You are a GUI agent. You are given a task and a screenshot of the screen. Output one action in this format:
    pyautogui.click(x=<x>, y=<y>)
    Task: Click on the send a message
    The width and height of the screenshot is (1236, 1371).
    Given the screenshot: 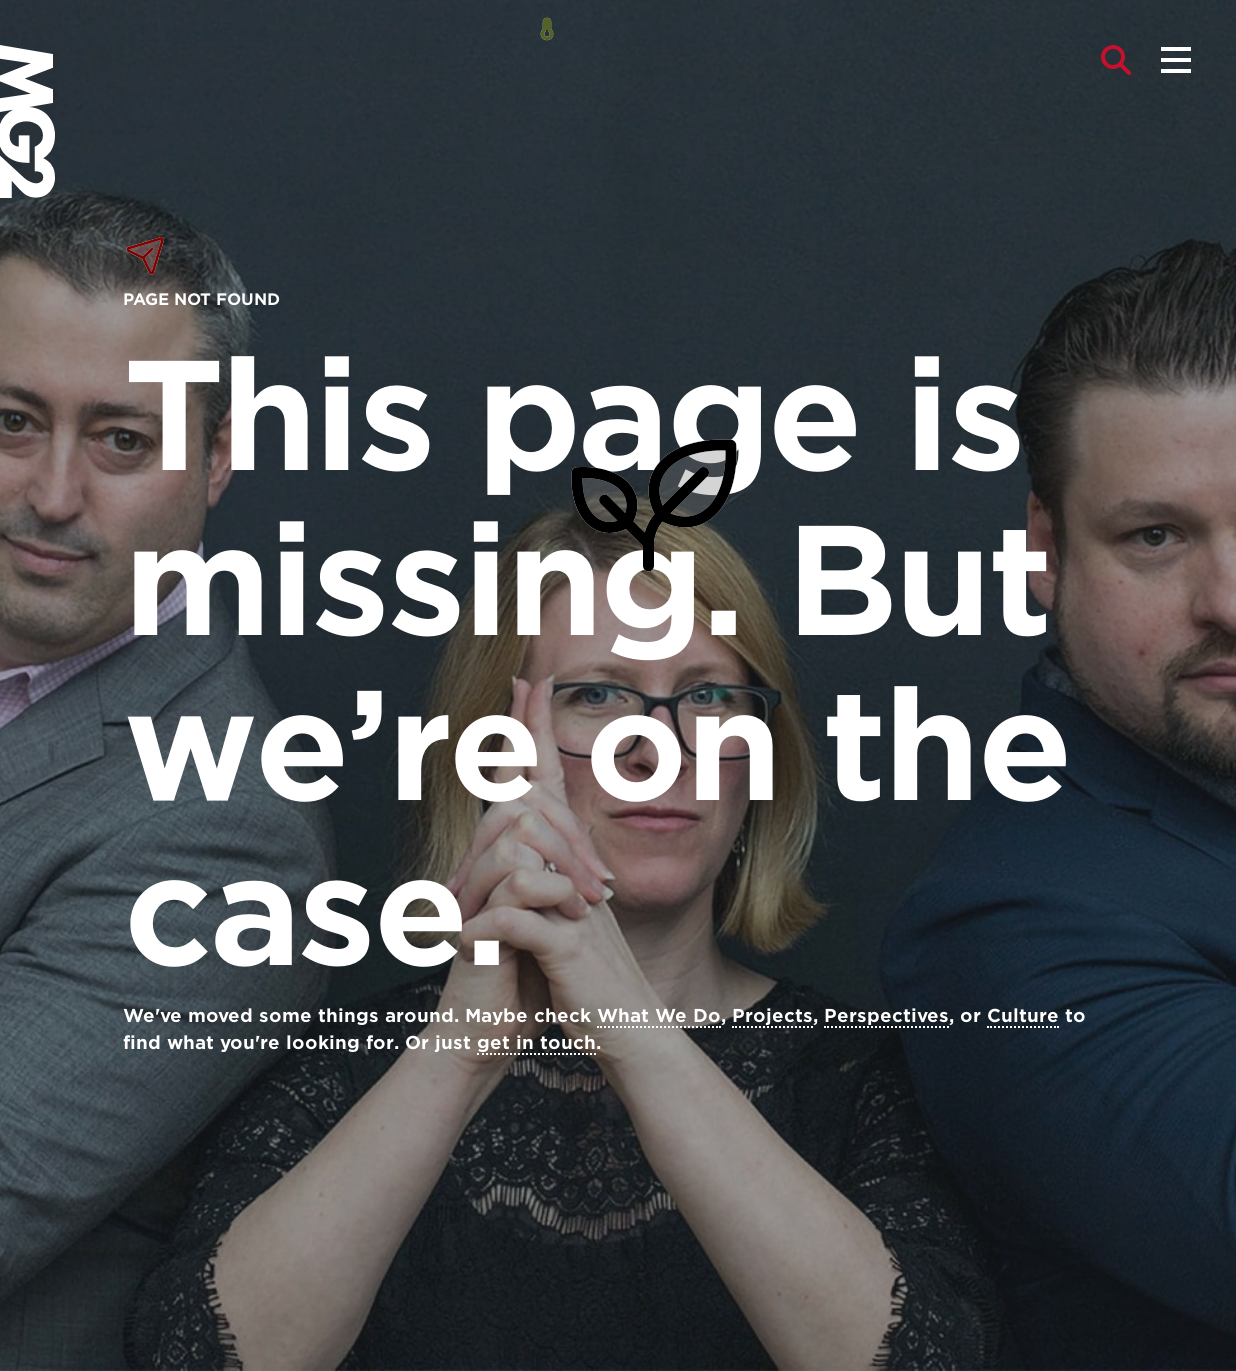 What is the action you would take?
    pyautogui.click(x=146, y=254)
    